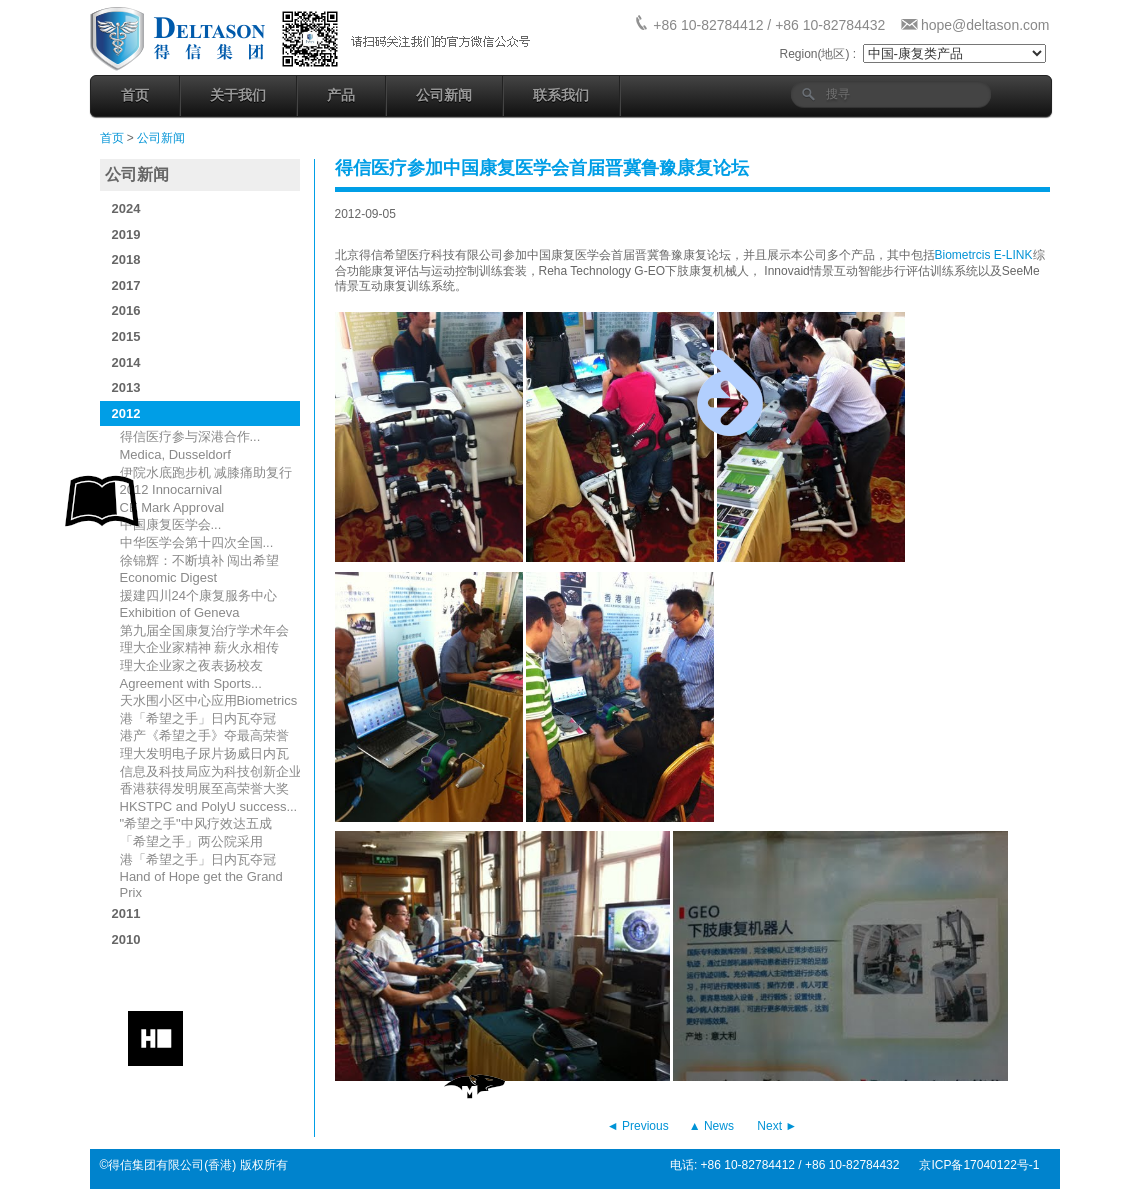  What do you see at coordinates (155, 1038) in the screenshot?
I see `link to HackerRank profile` at bounding box center [155, 1038].